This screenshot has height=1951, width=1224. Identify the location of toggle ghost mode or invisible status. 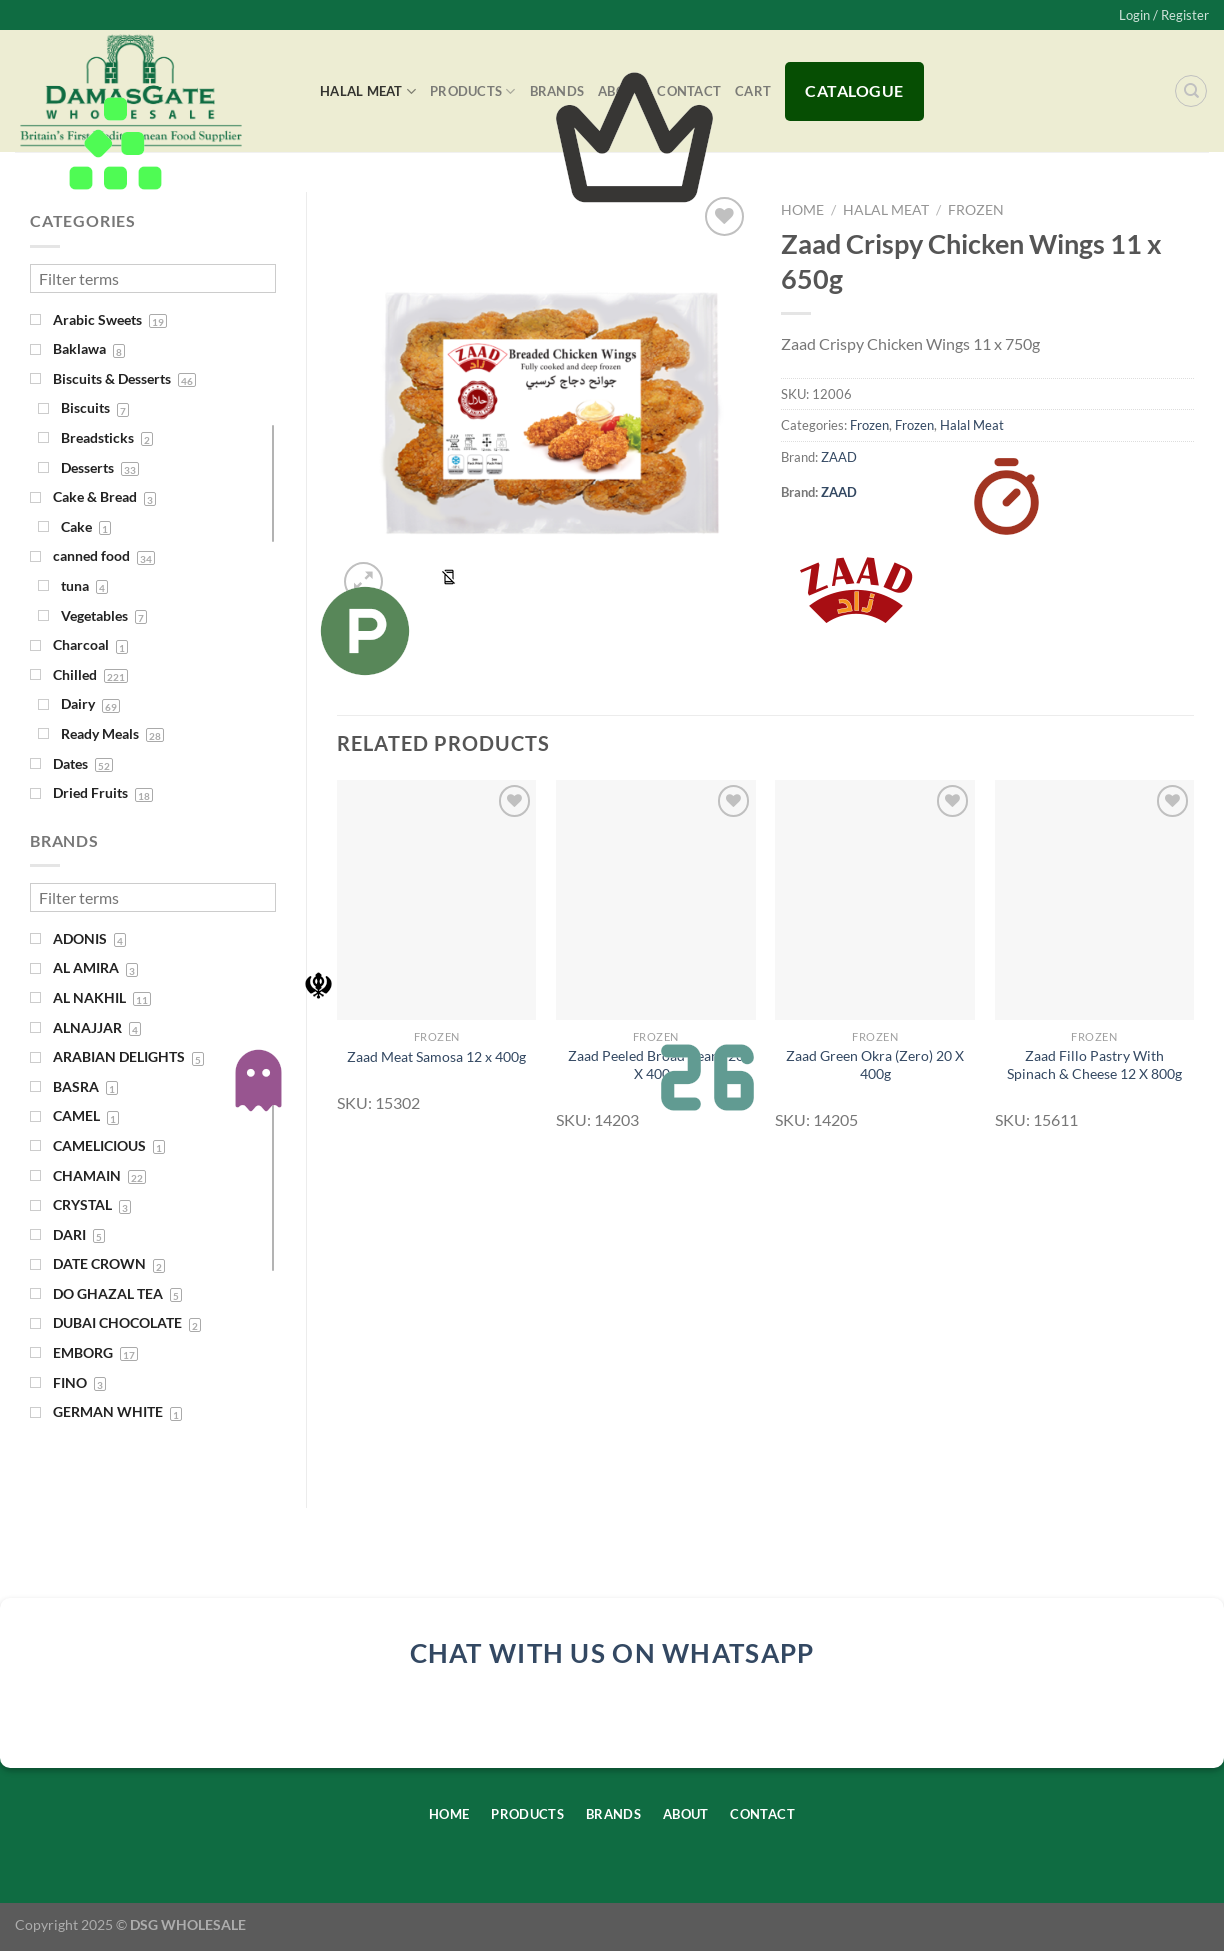
(258, 1080).